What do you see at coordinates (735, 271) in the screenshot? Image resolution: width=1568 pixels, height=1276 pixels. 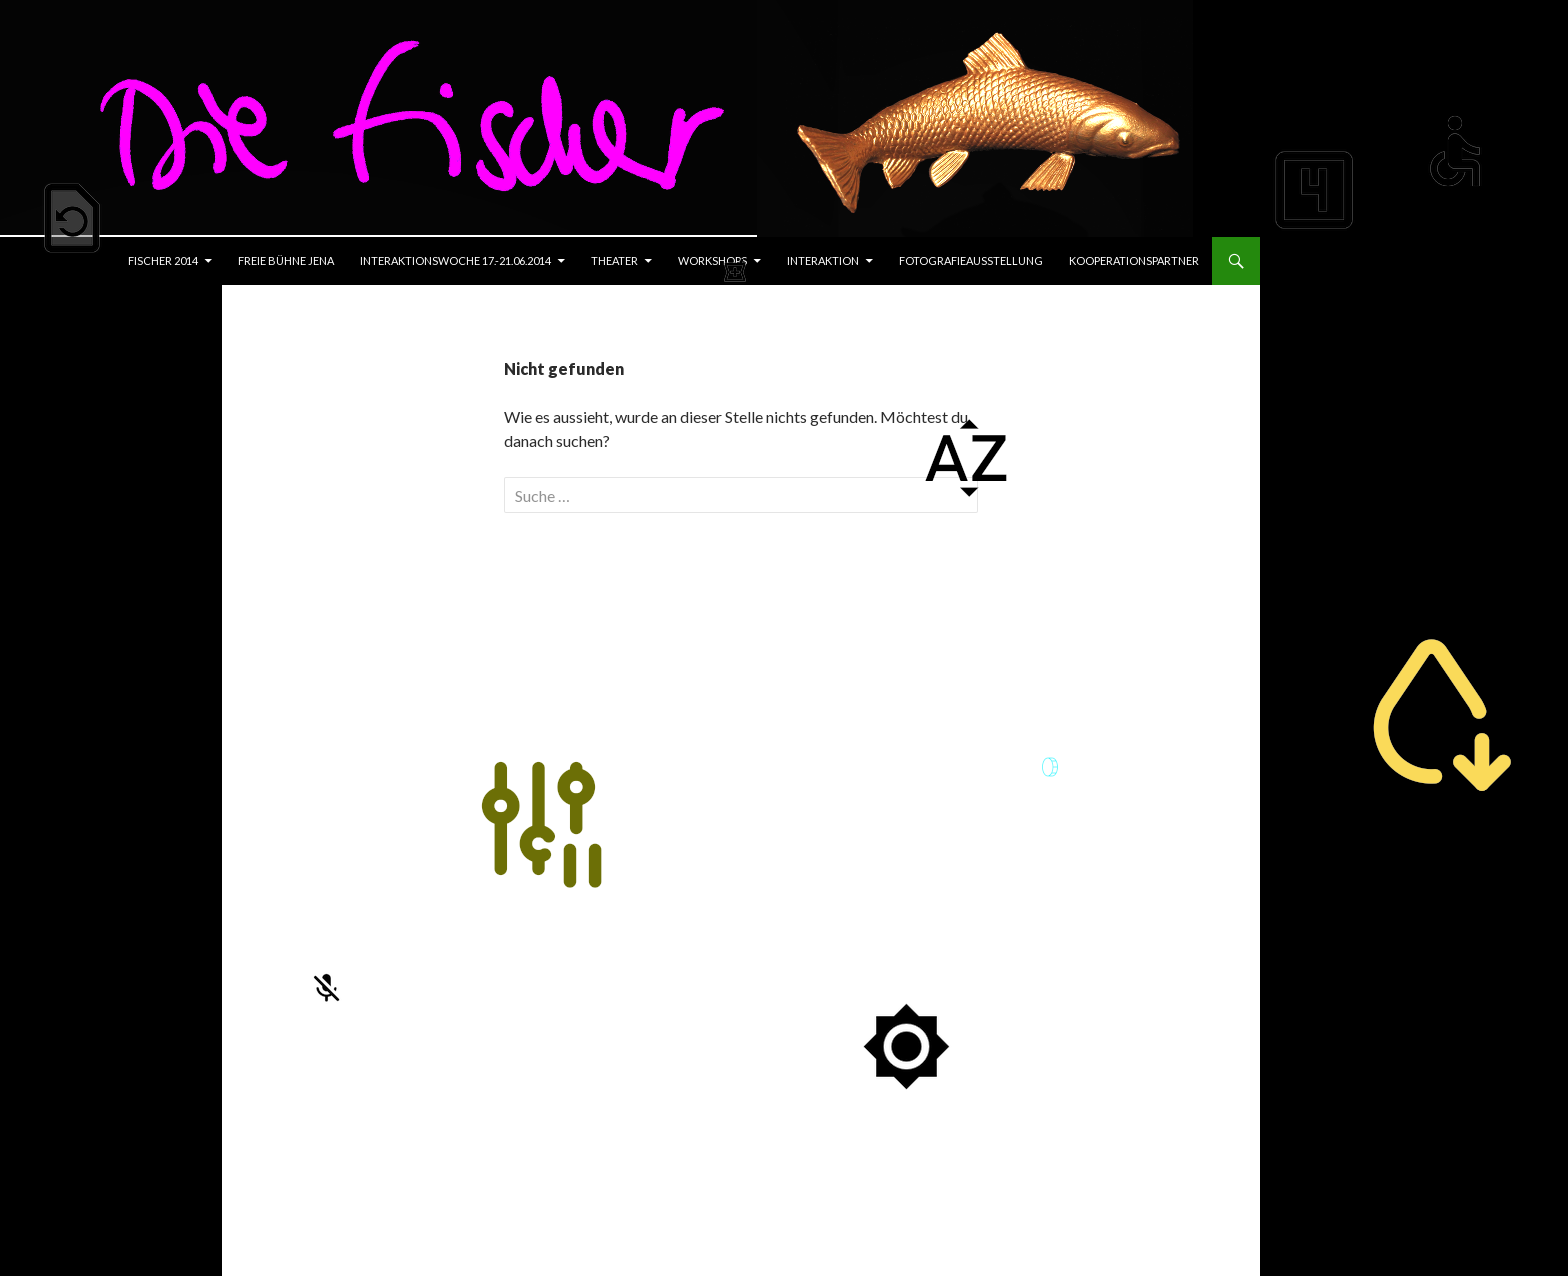 I see `find nearby pharmacies` at bounding box center [735, 271].